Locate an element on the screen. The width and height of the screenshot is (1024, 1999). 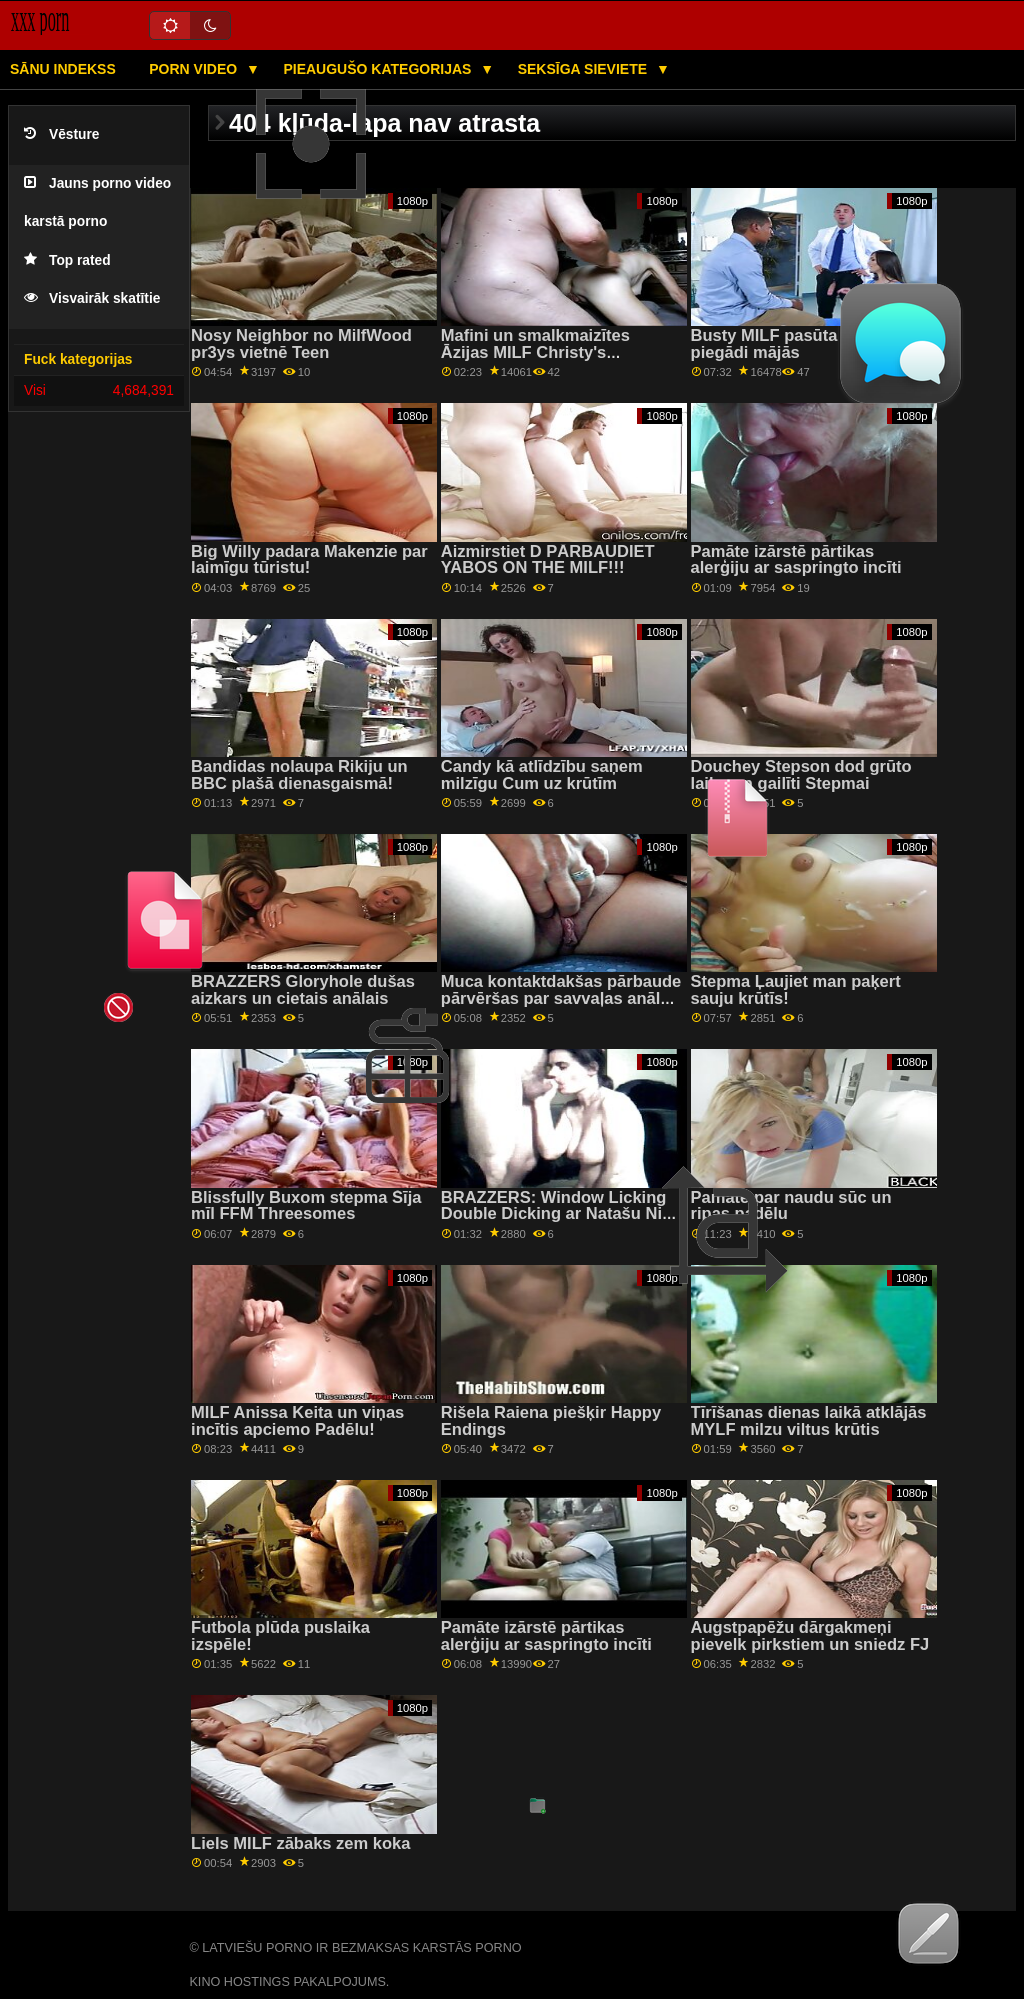
create a new folder is located at coordinates (537, 1805).